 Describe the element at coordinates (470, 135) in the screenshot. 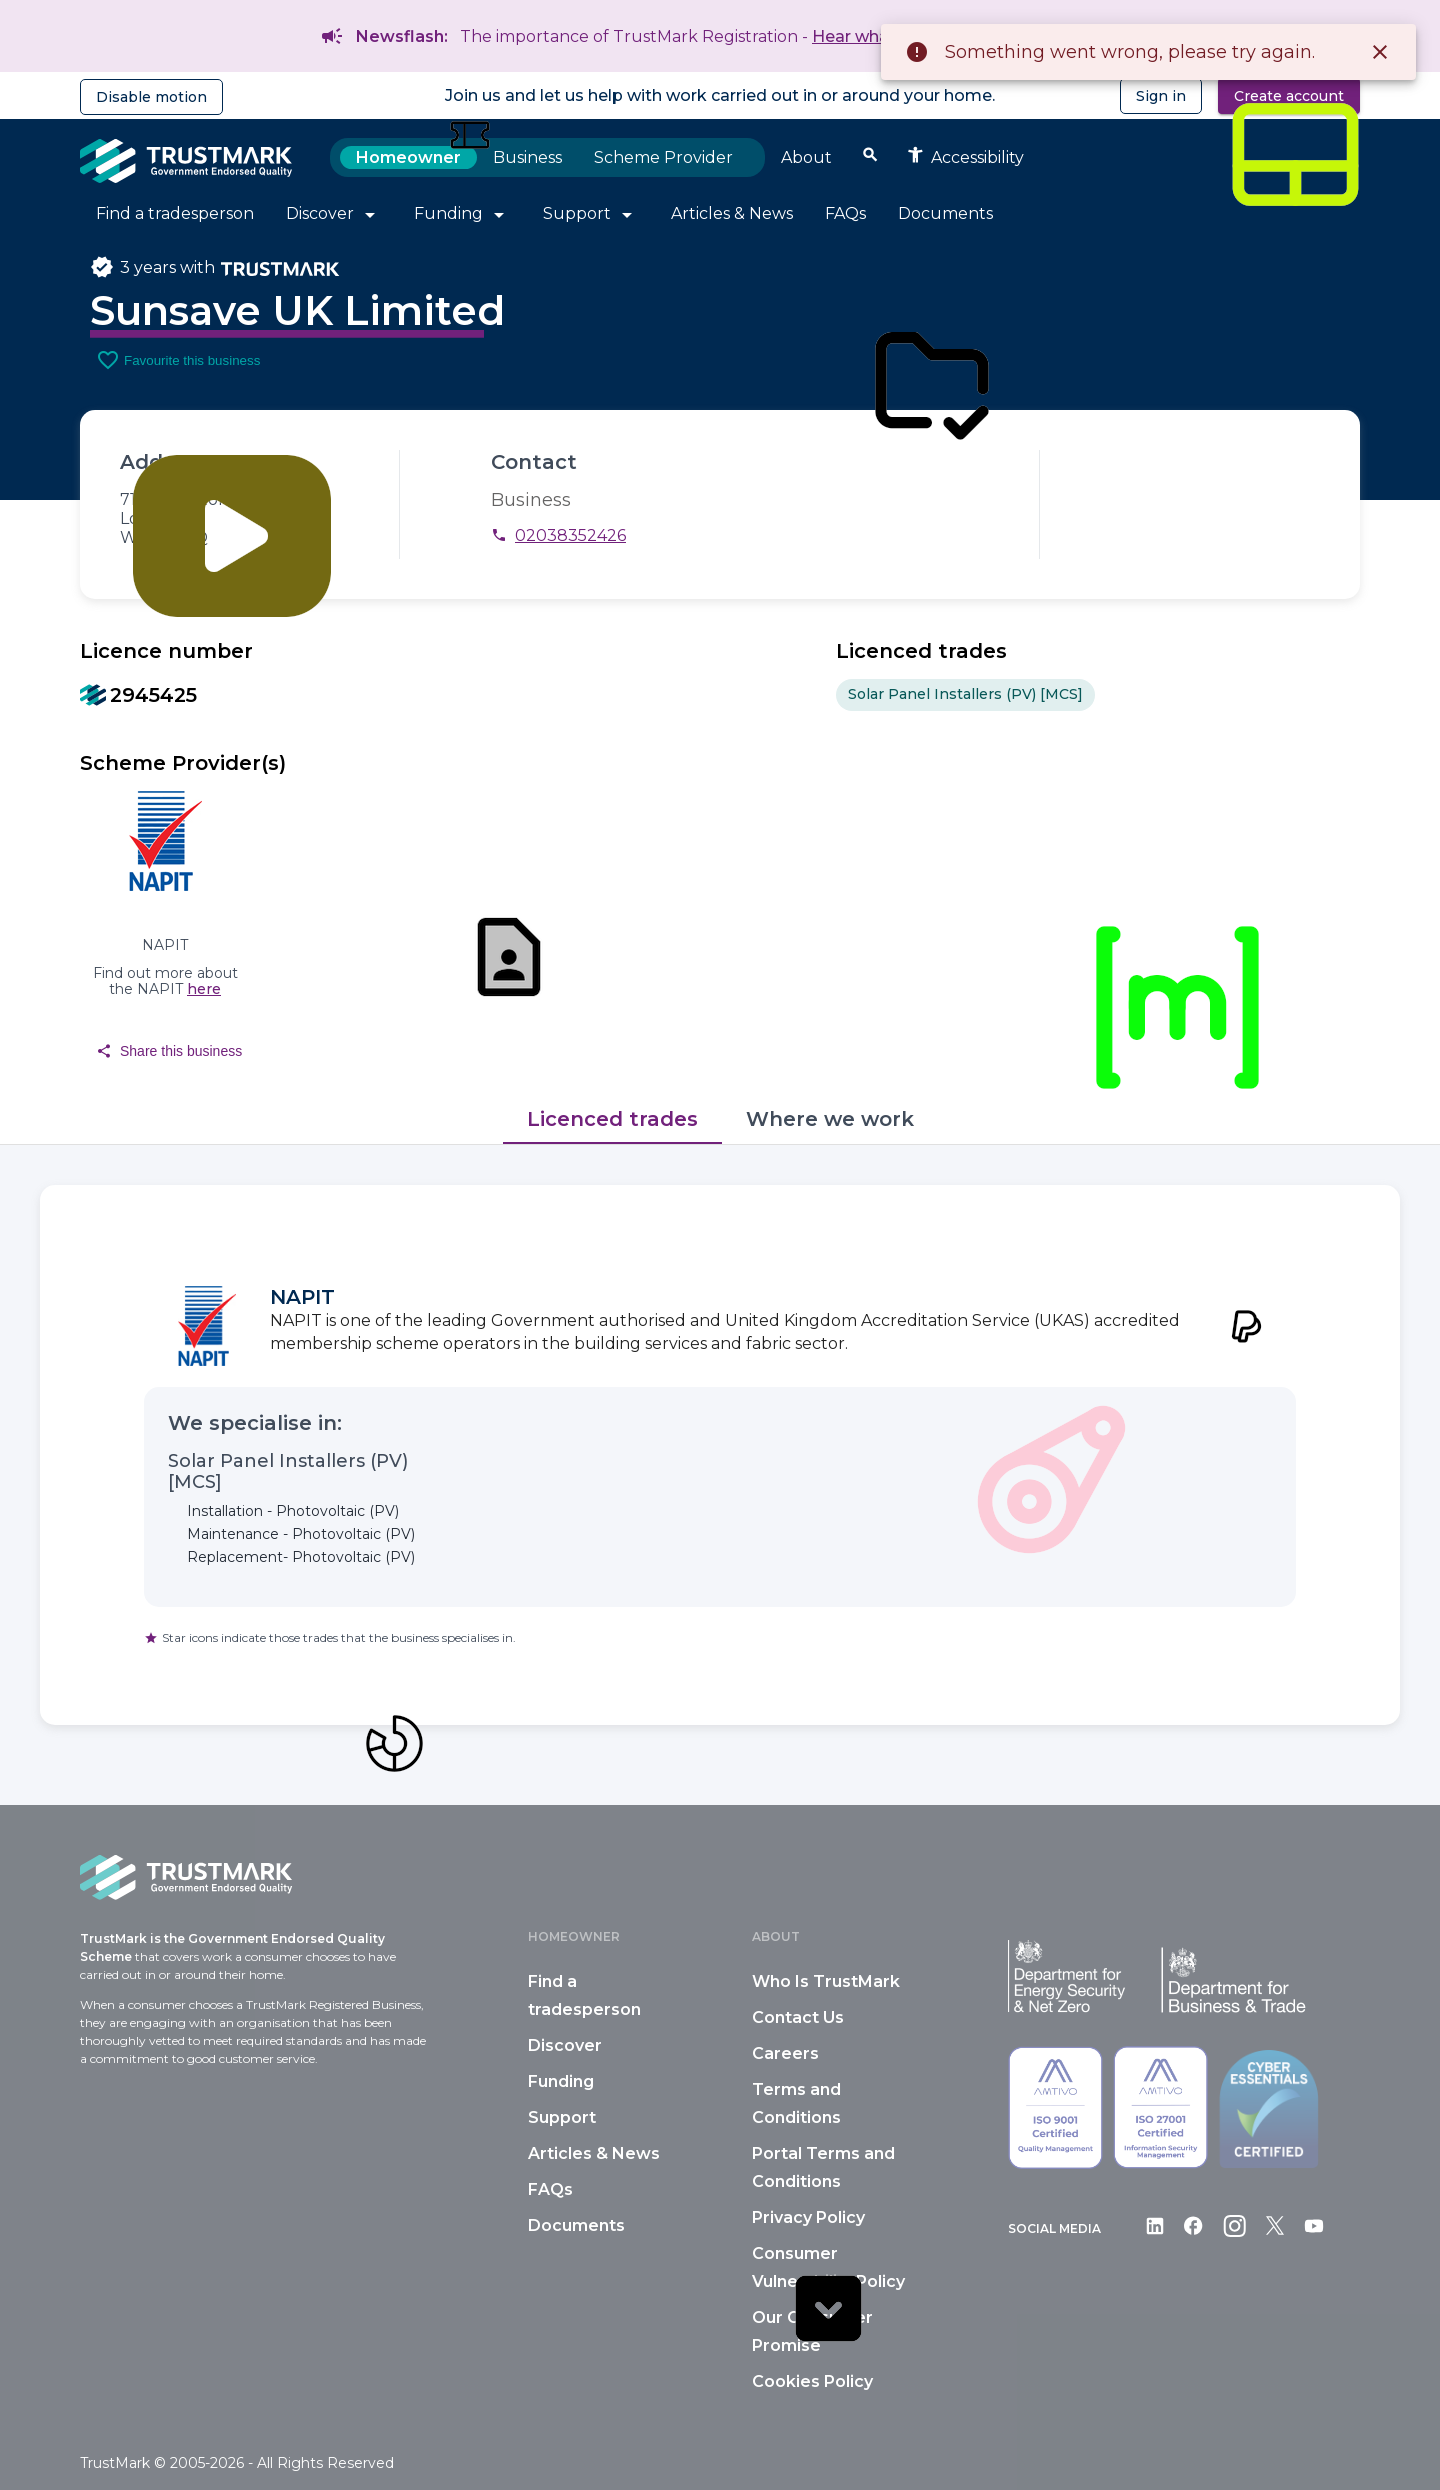

I see `view your tickets or passes` at that location.